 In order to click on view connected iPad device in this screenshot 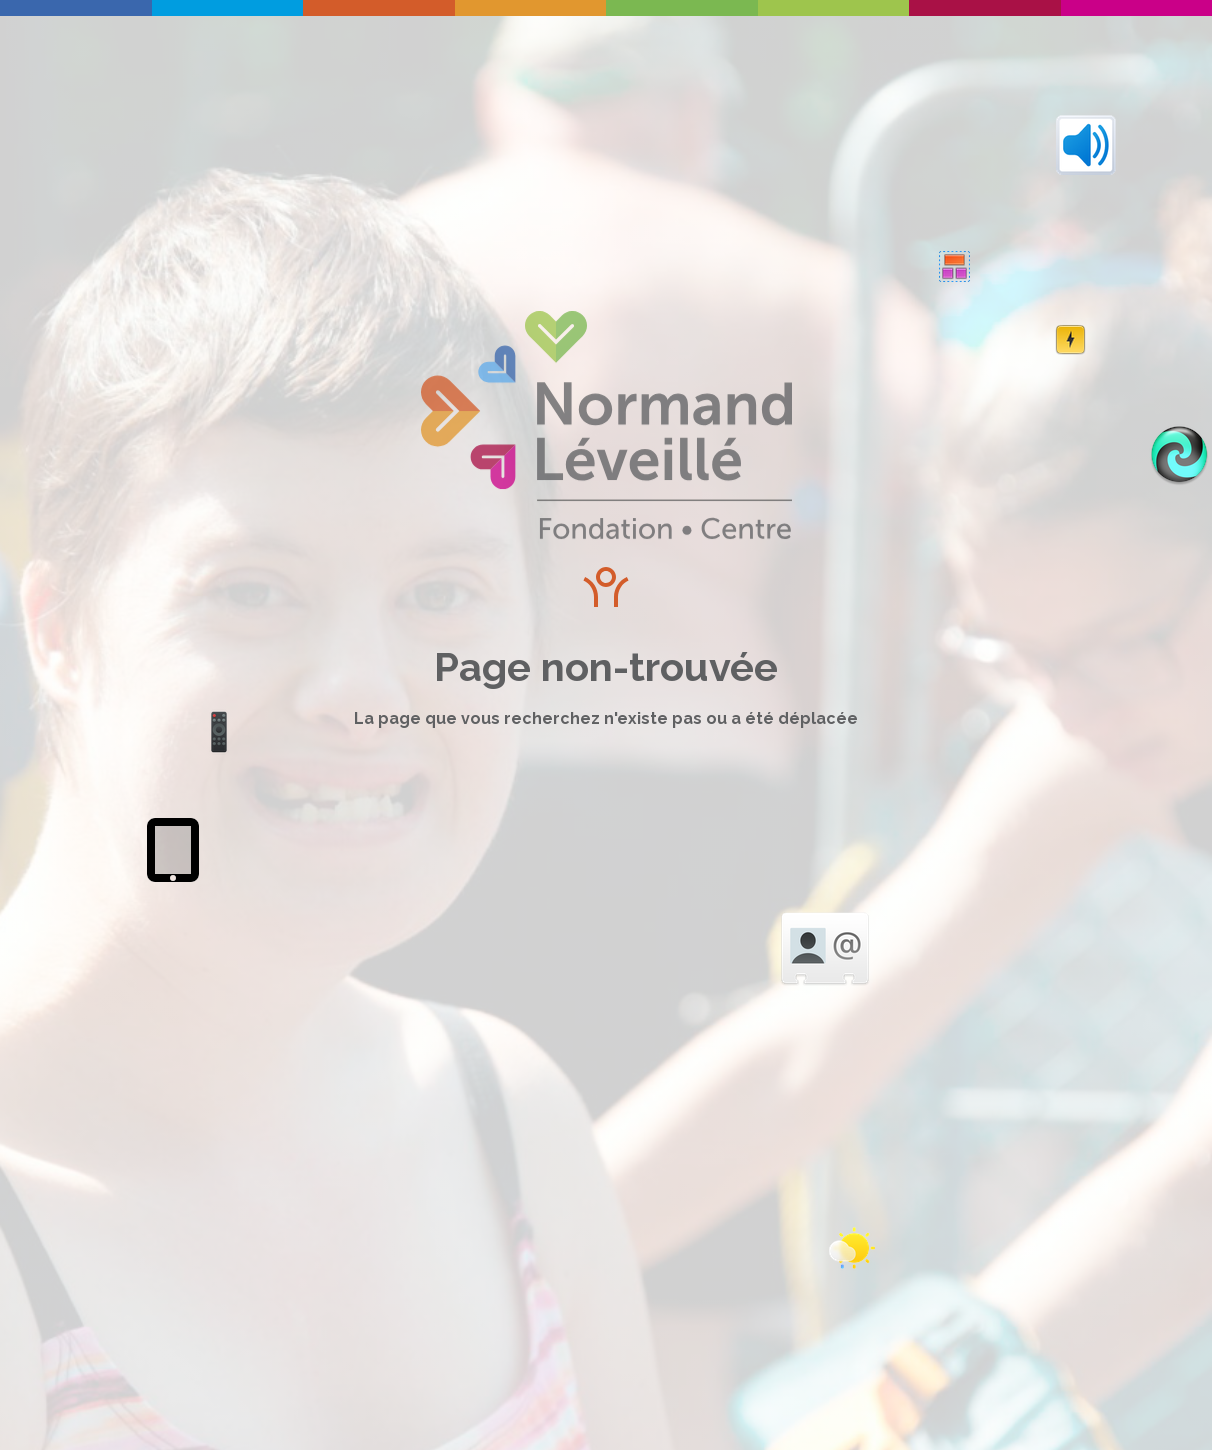, I will do `click(173, 850)`.